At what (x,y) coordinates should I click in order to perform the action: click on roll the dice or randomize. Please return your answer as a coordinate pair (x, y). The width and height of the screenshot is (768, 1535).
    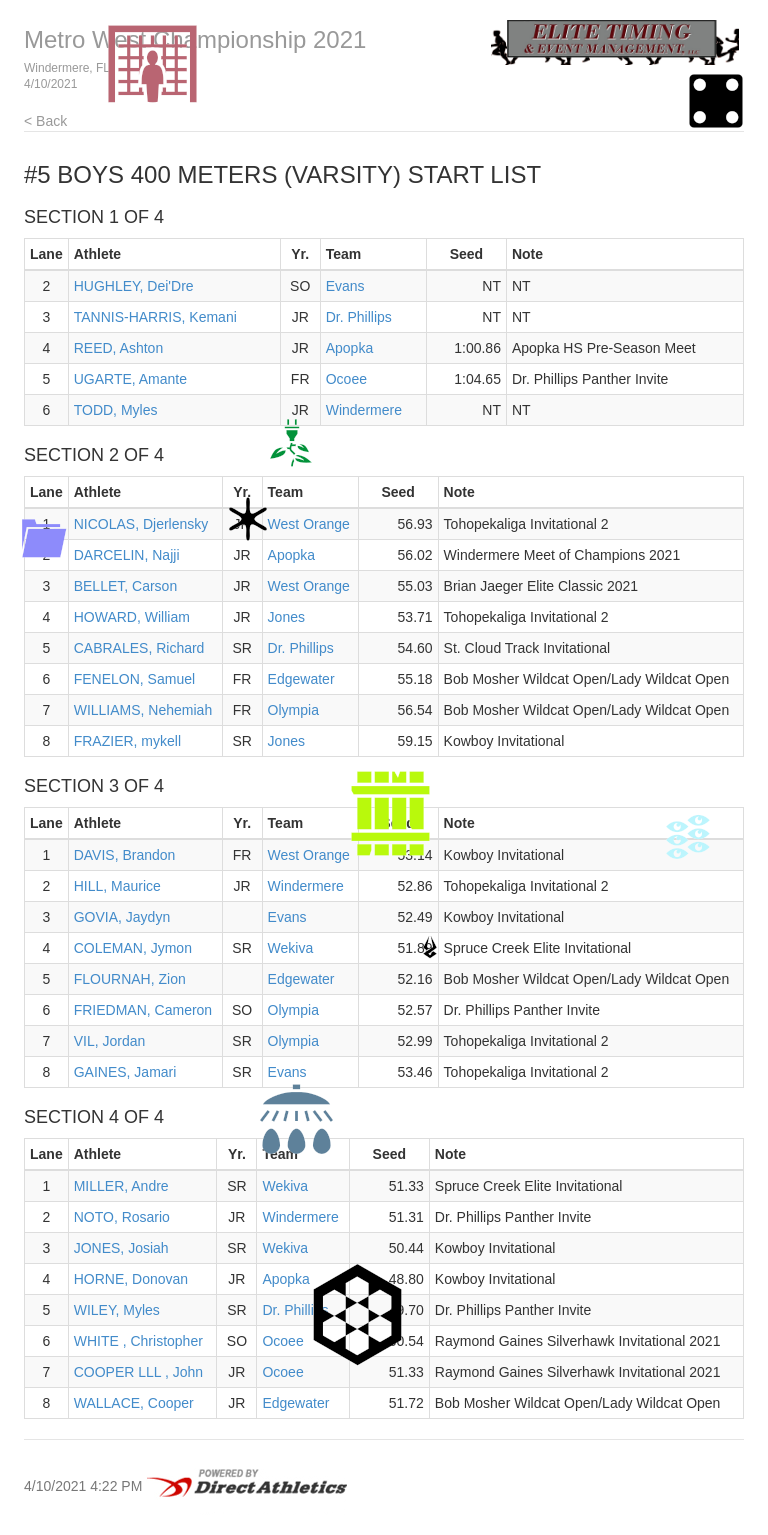
    Looking at the image, I should click on (716, 101).